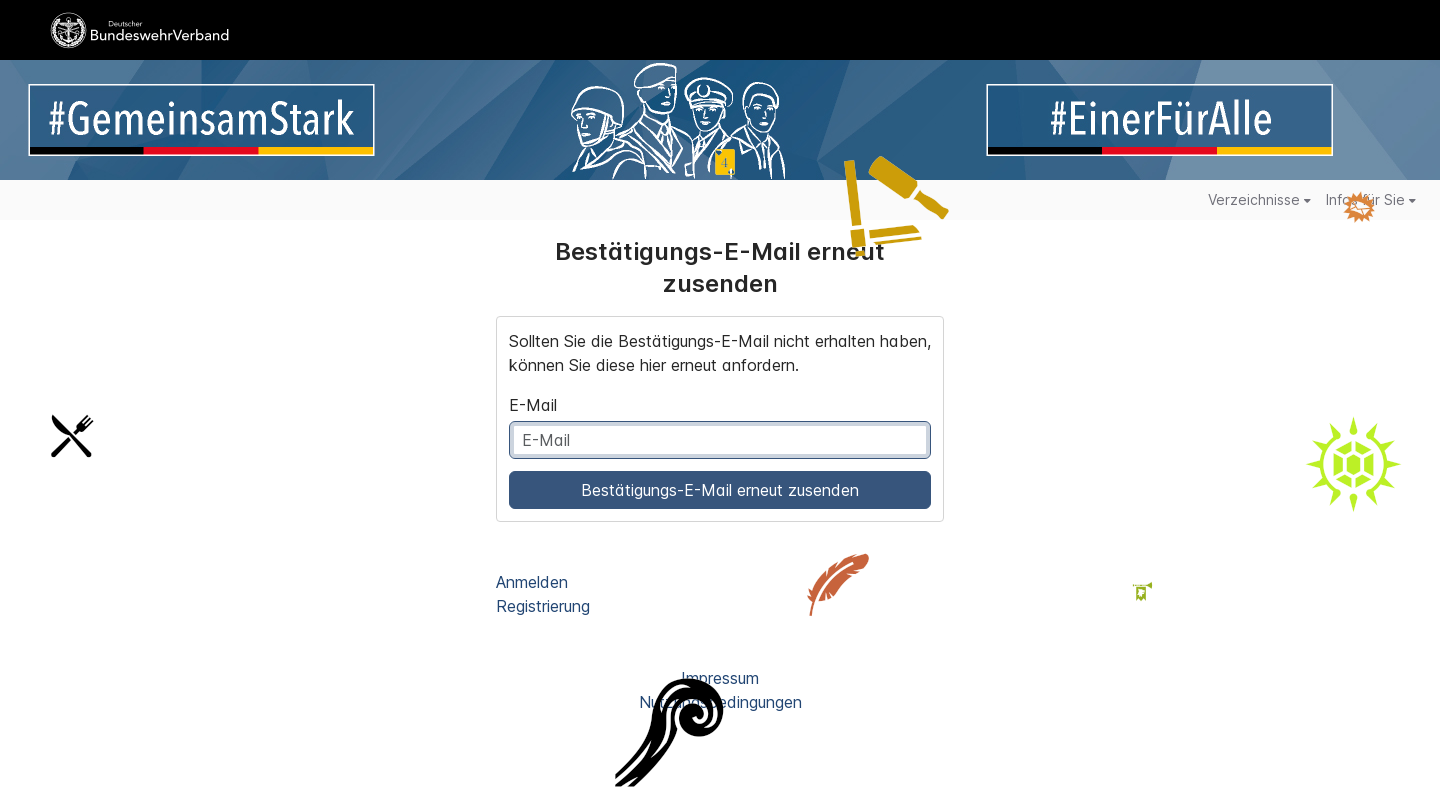 The height and width of the screenshot is (794, 1440). What do you see at coordinates (837, 585) in the screenshot?
I see `compose a new message or post` at bounding box center [837, 585].